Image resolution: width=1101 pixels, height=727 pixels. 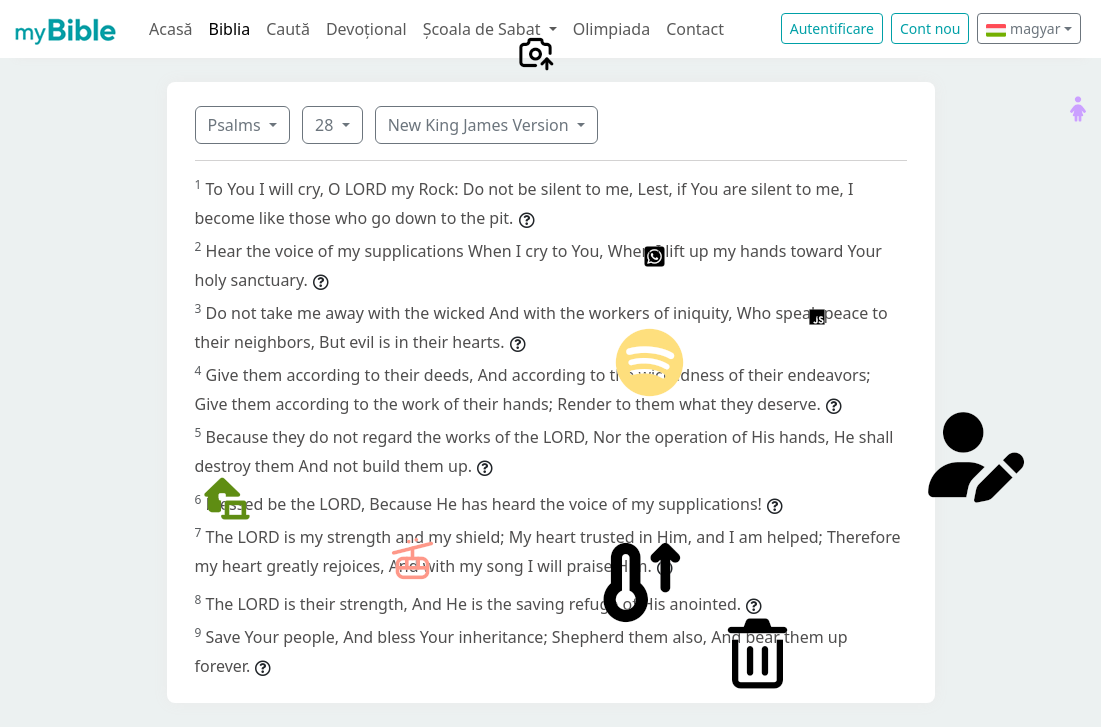 I want to click on indicates rising temperature, so click(x=640, y=582).